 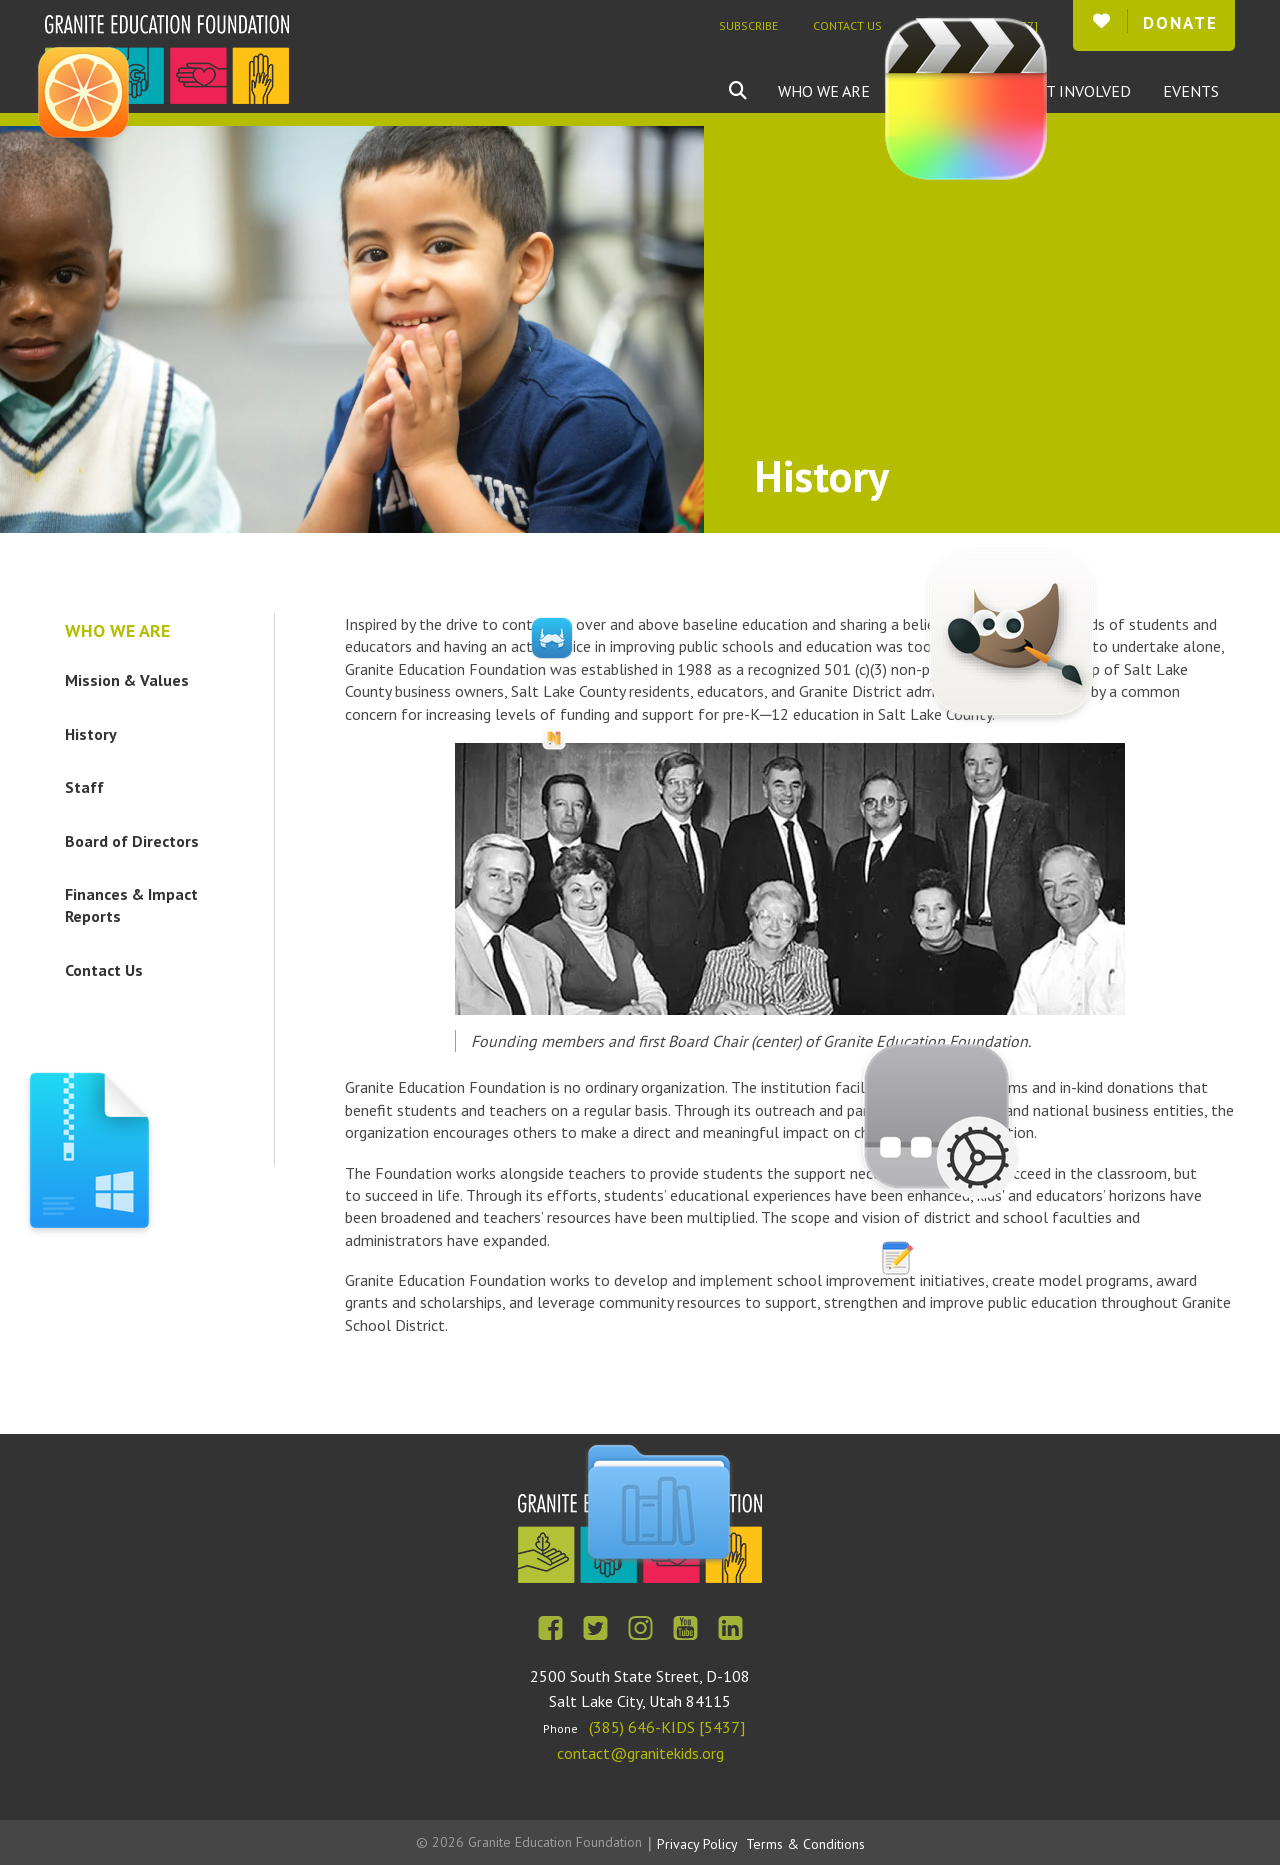 What do you see at coordinates (966, 99) in the screenshot?
I see `open vidcutter video editing app` at bounding box center [966, 99].